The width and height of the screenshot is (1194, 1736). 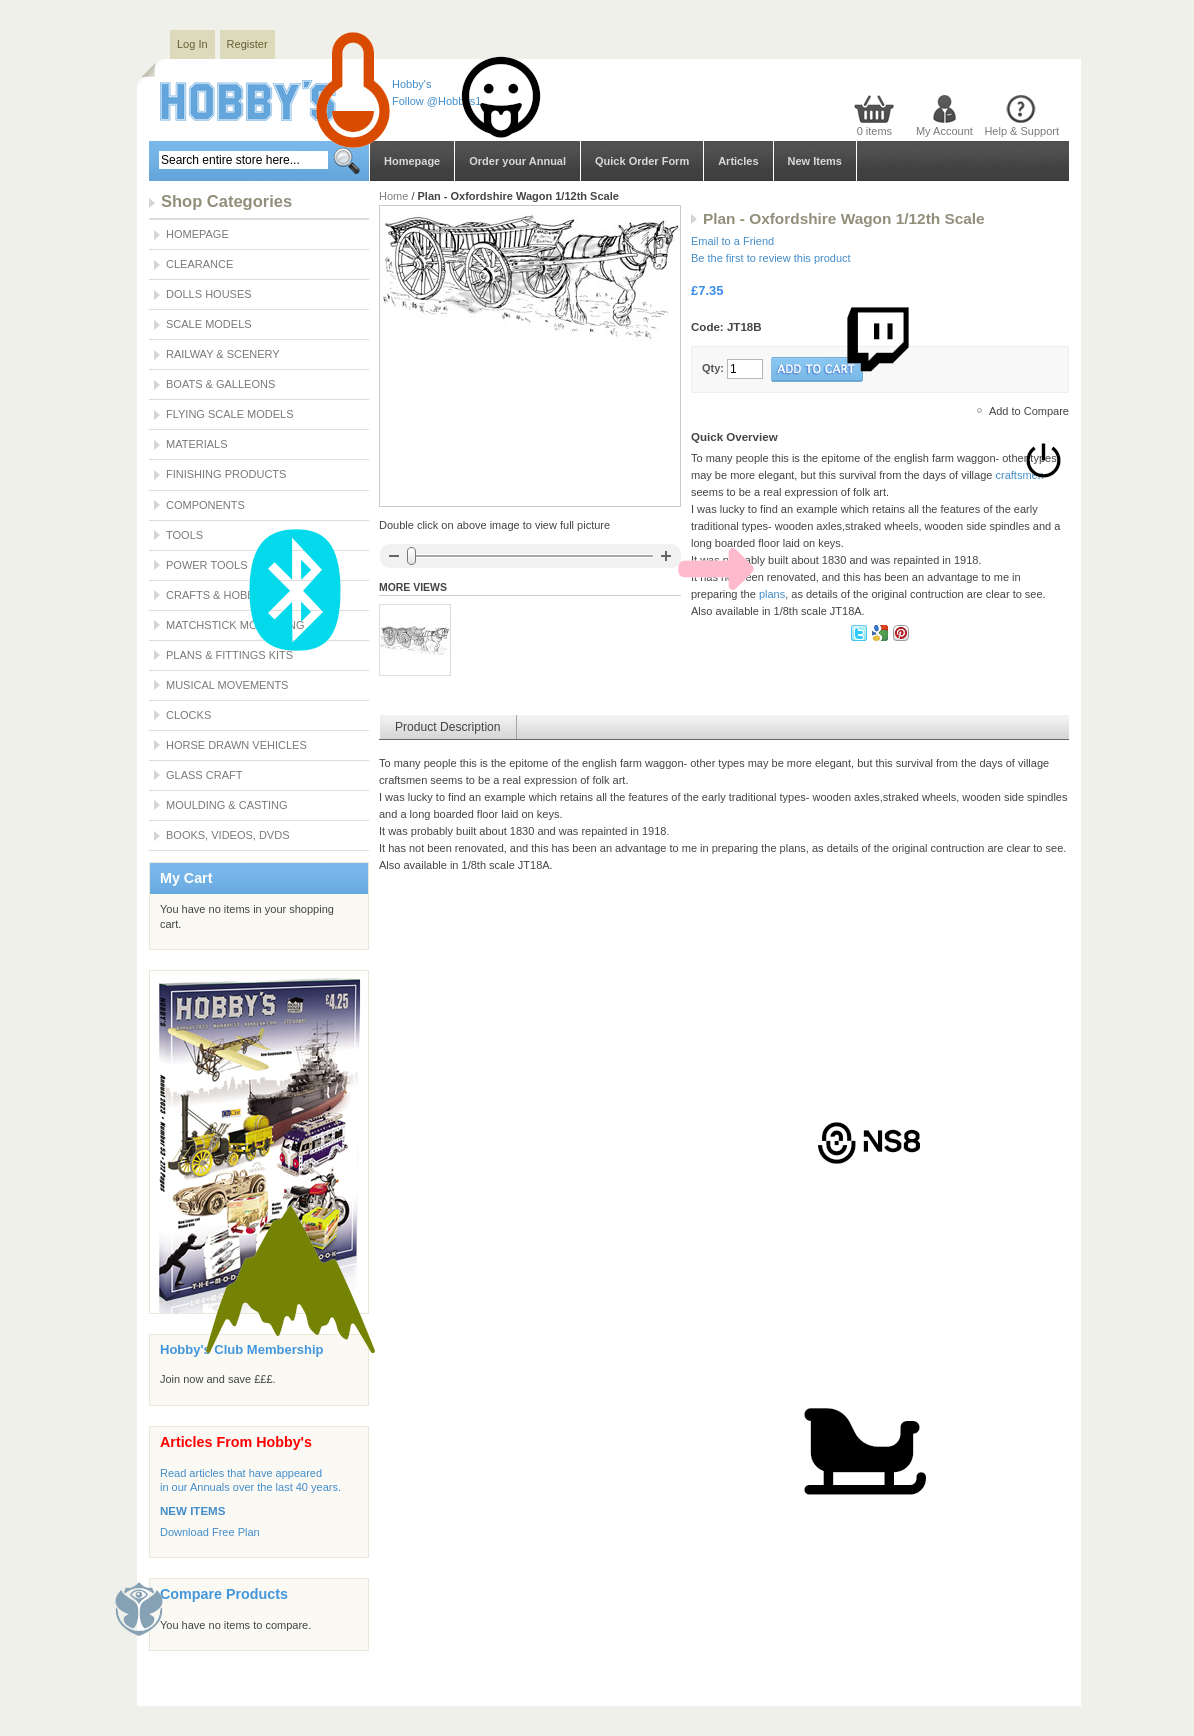 What do you see at coordinates (139, 1609) in the screenshot?
I see `Tomorrowland music festival official logo` at bounding box center [139, 1609].